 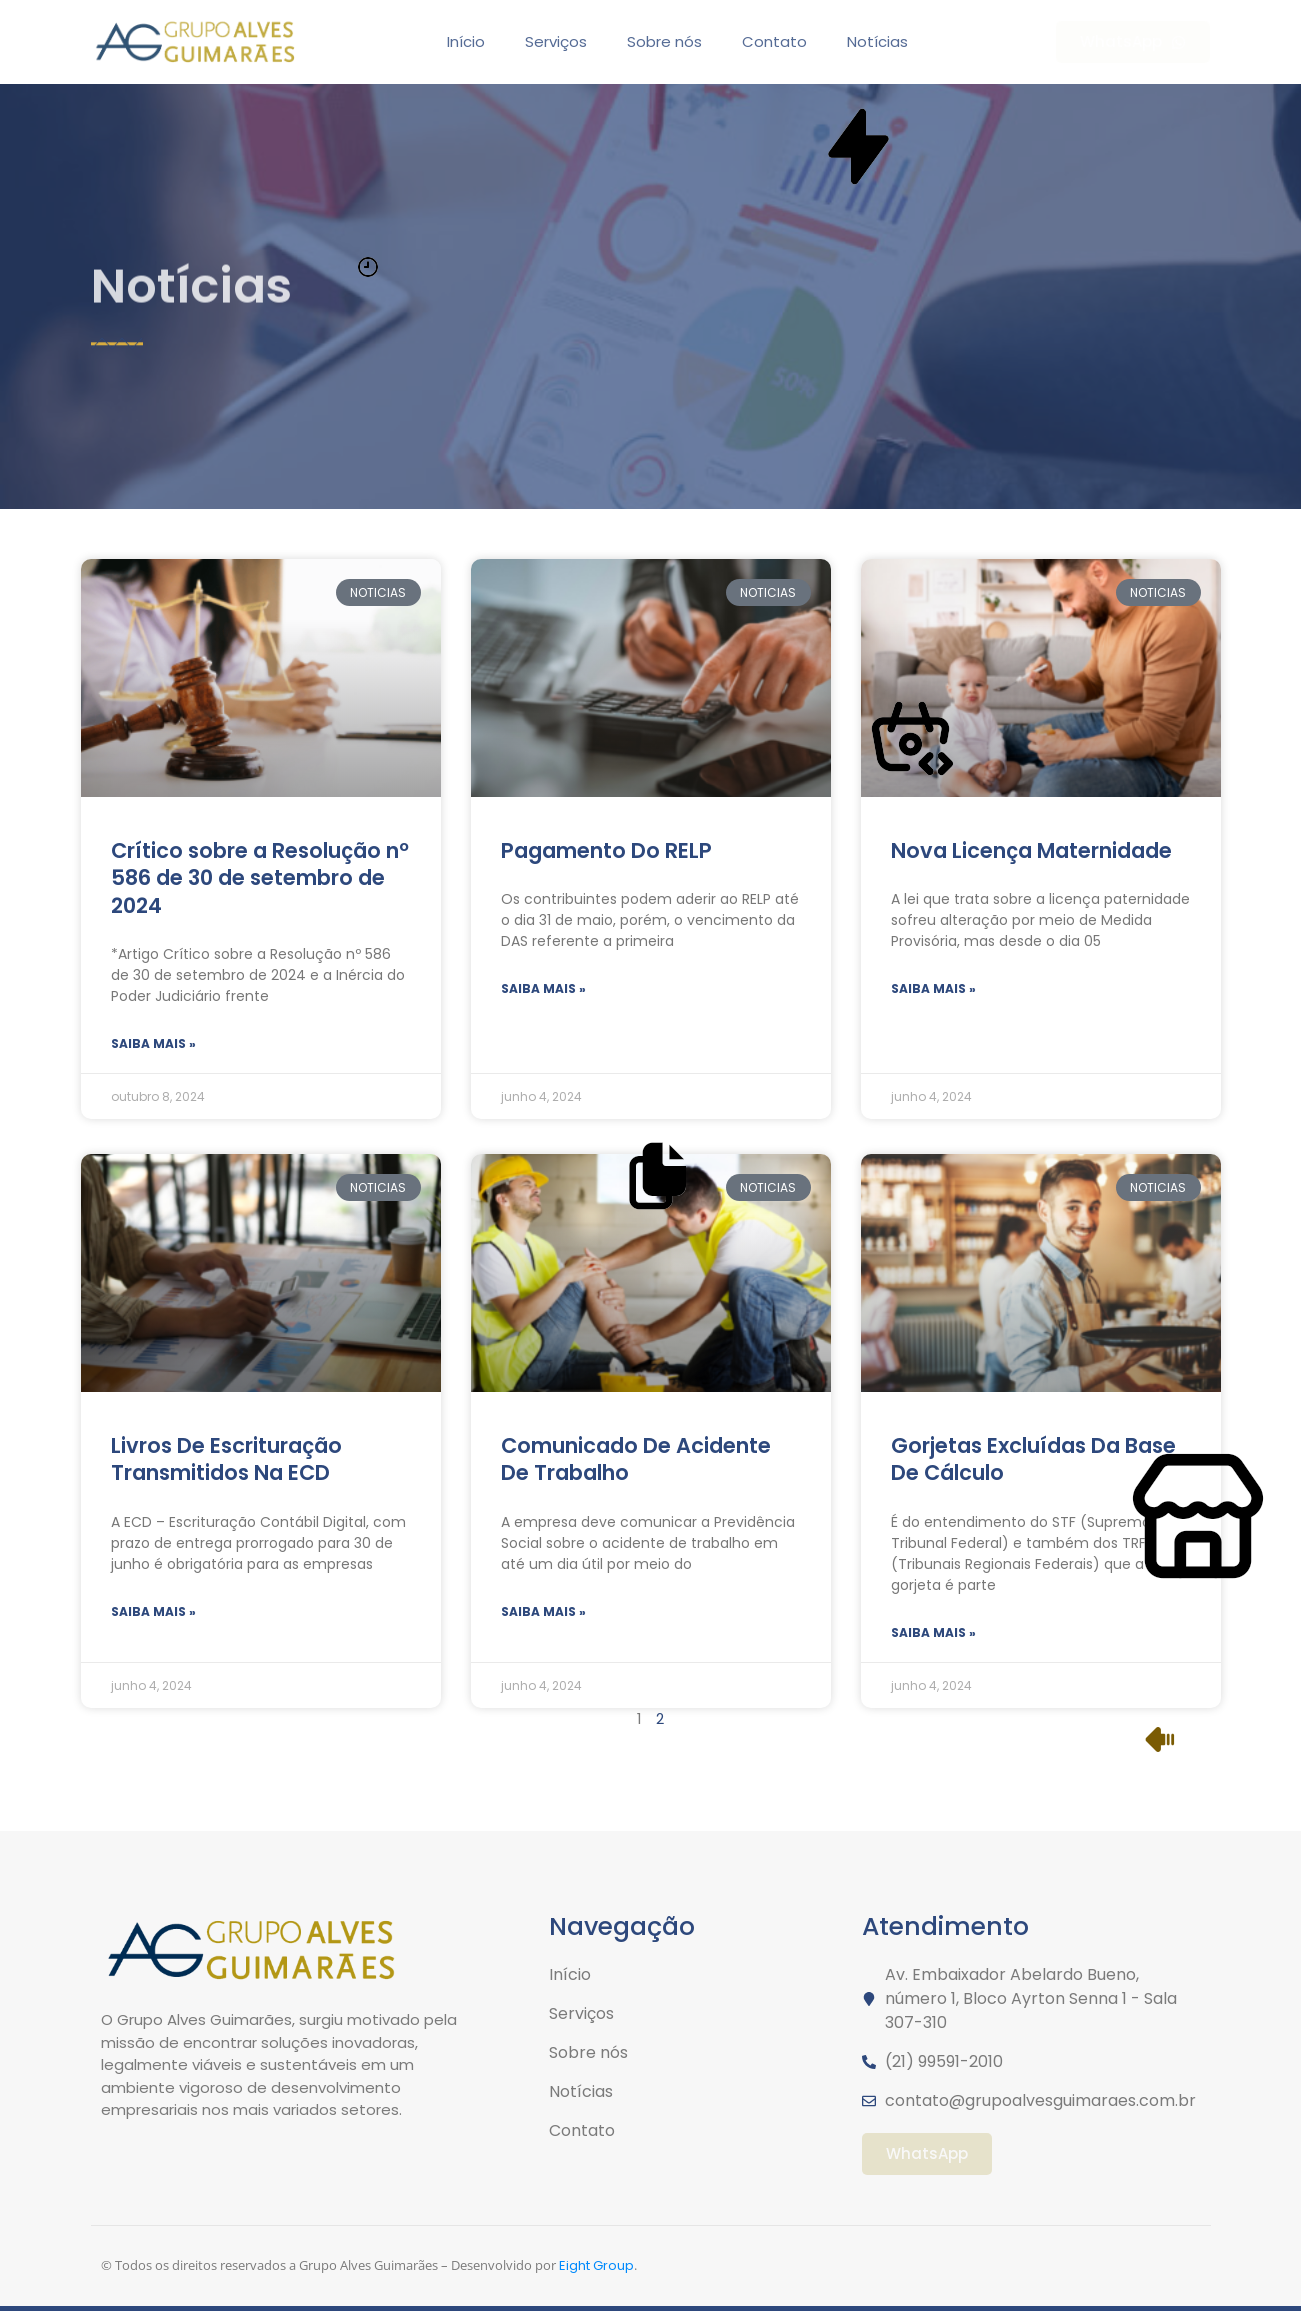 I want to click on browse or open the store, so click(x=1198, y=1519).